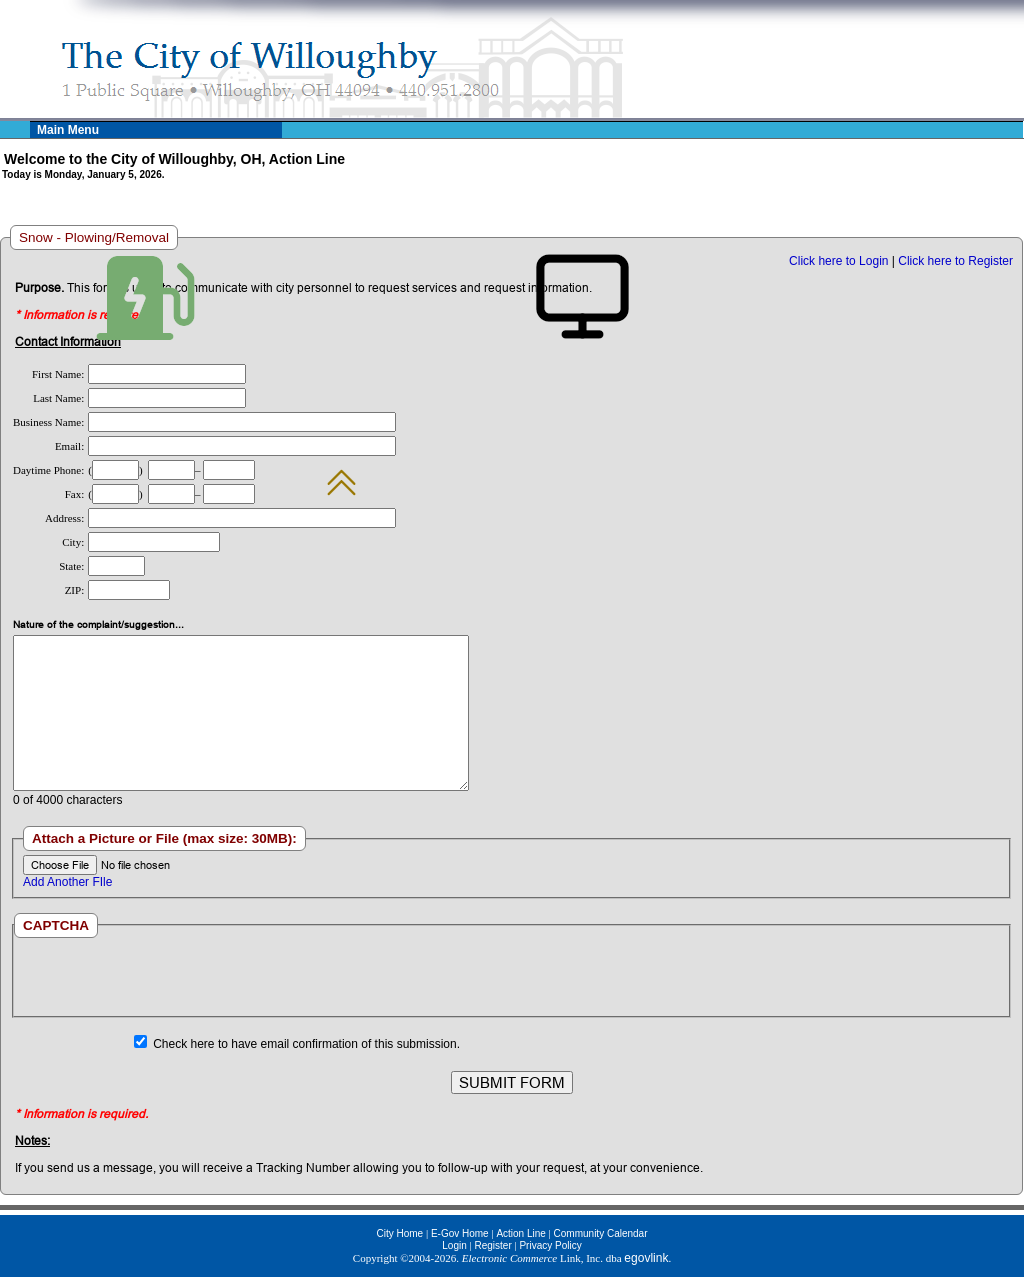 This screenshot has width=1024, height=1277. Describe the element at coordinates (341, 482) in the screenshot. I see `scroll to top of page` at that location.